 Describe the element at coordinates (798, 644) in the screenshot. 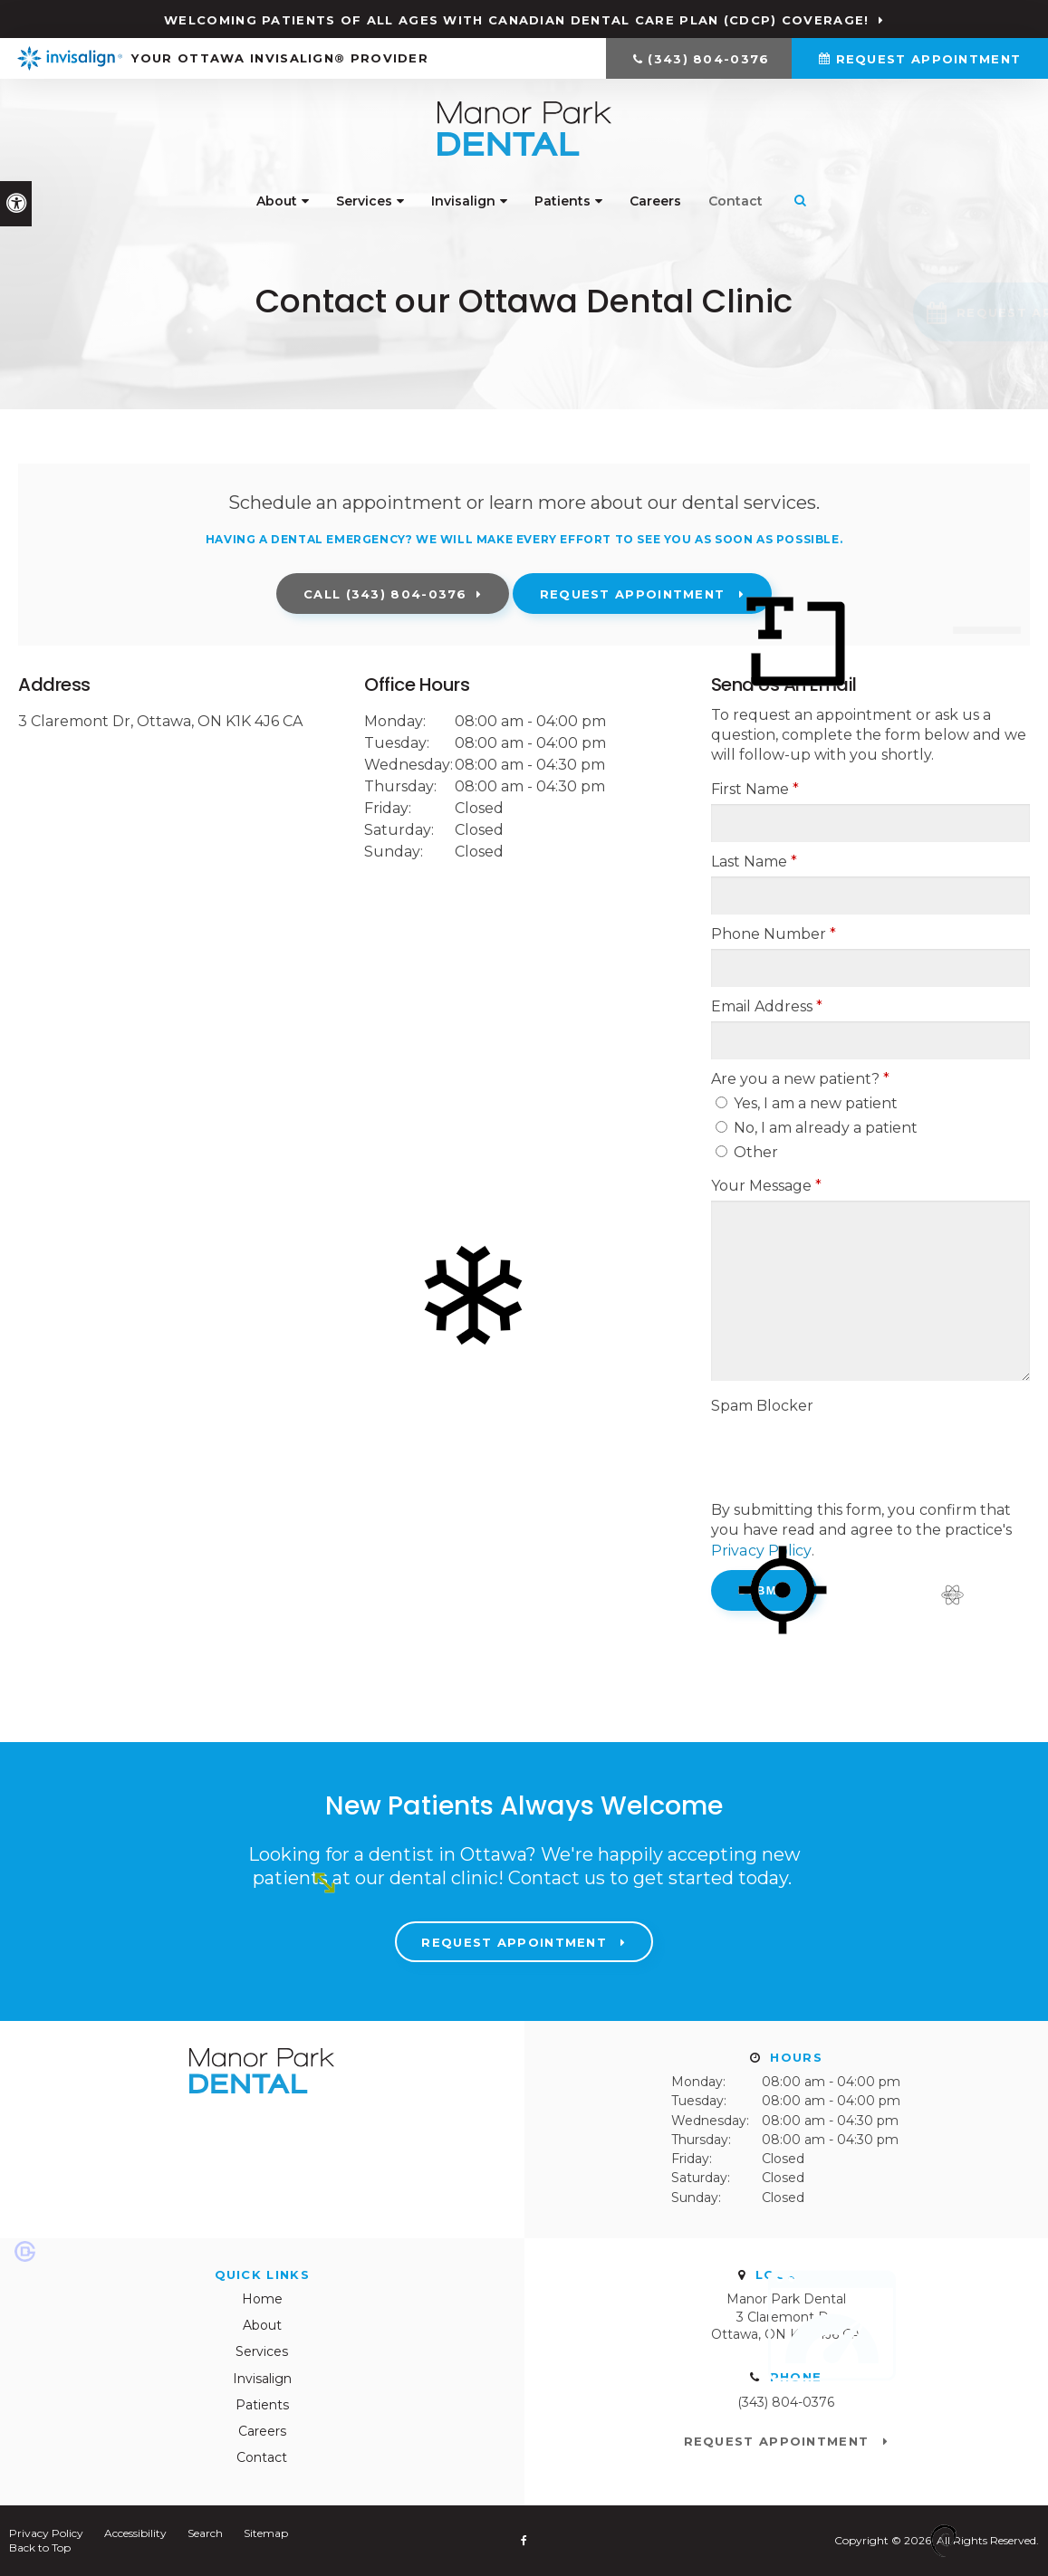

I see `insert a text block or text box` at that location.